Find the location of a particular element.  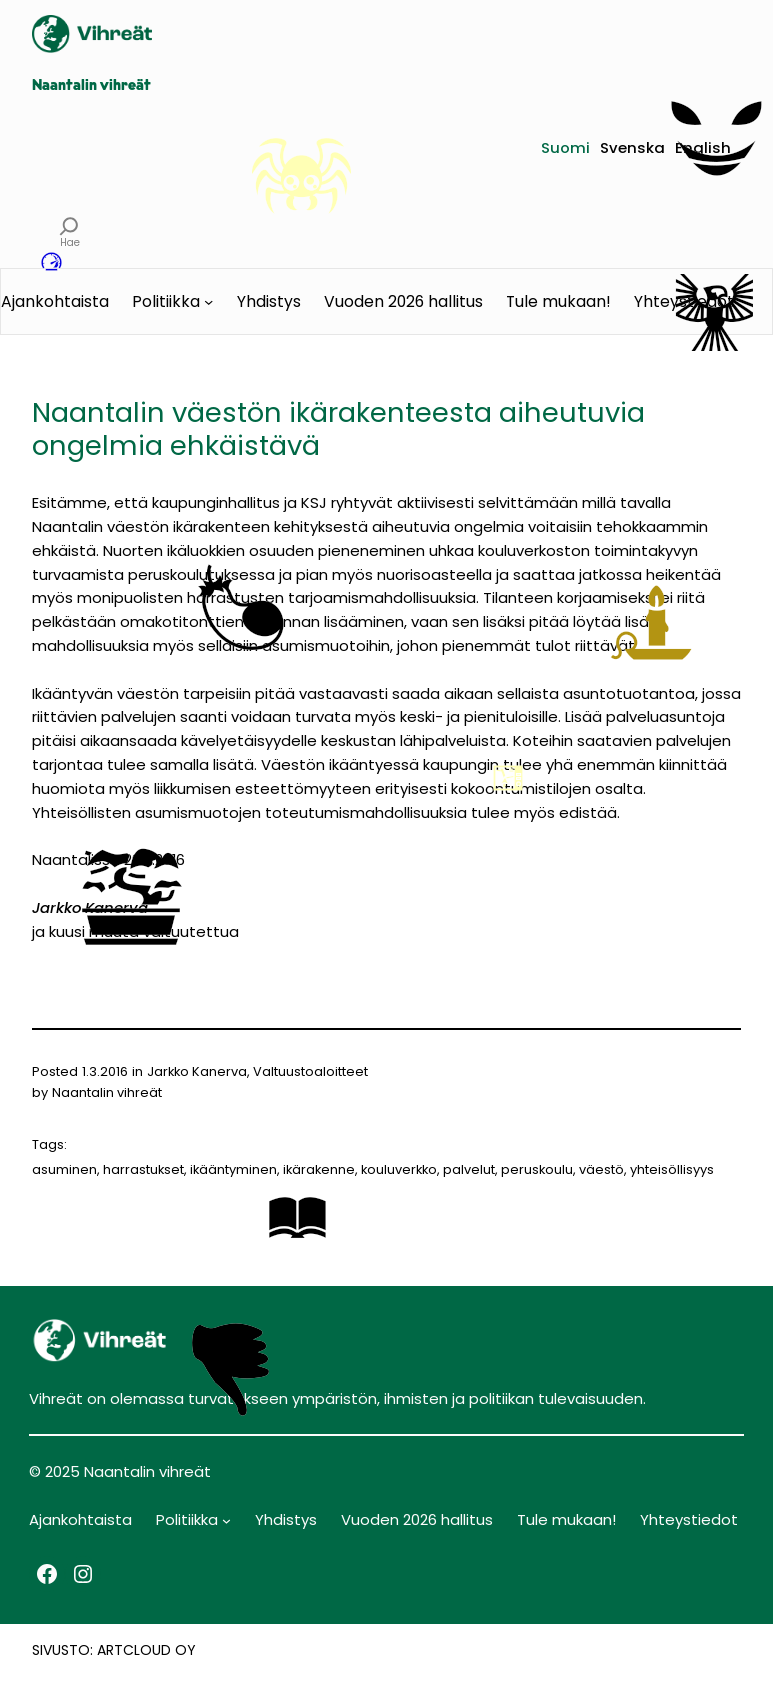

select eggplant/aubergine ingredient is located at coordinates (240, 607).